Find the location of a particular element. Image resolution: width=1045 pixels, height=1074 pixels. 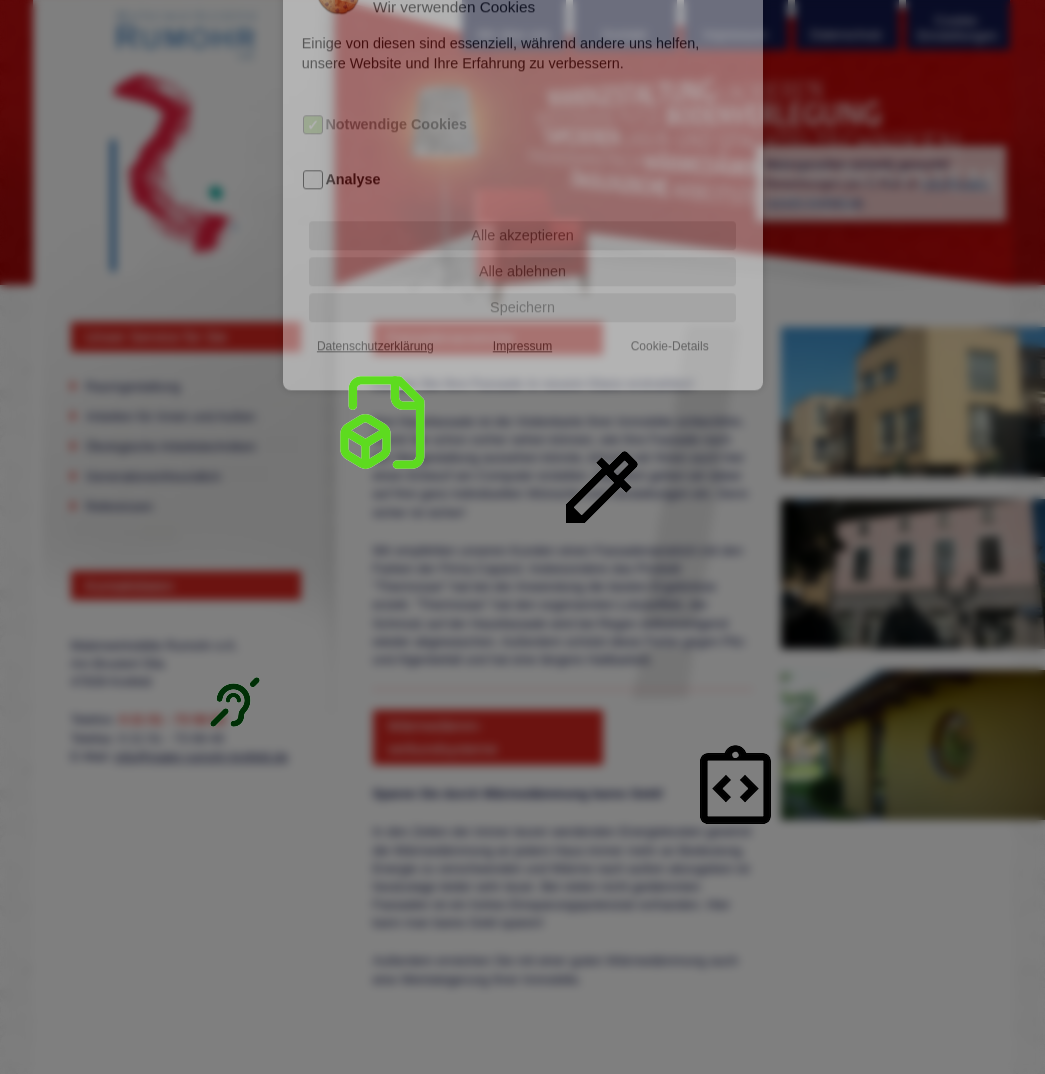

indicates hearing accessibility options is located at coordinates (235, 702).